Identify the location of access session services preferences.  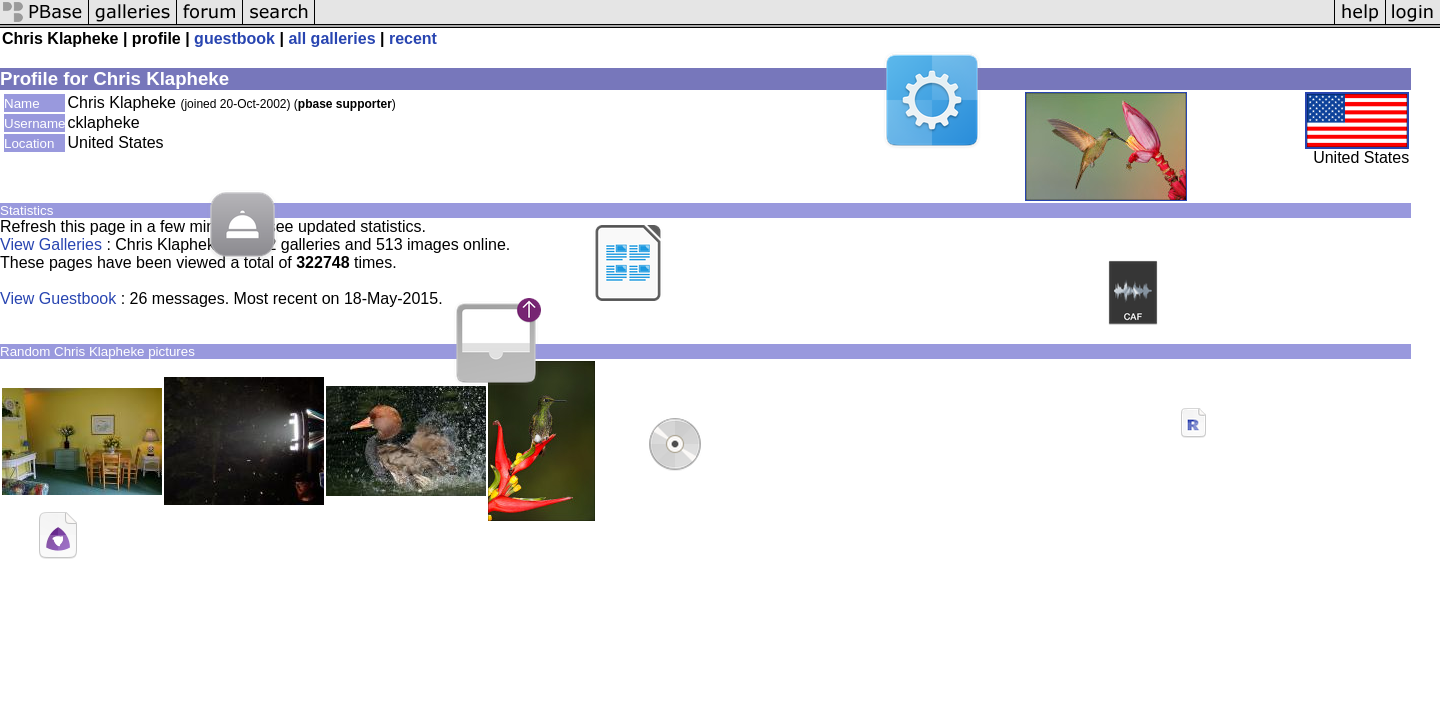
(242, 225).